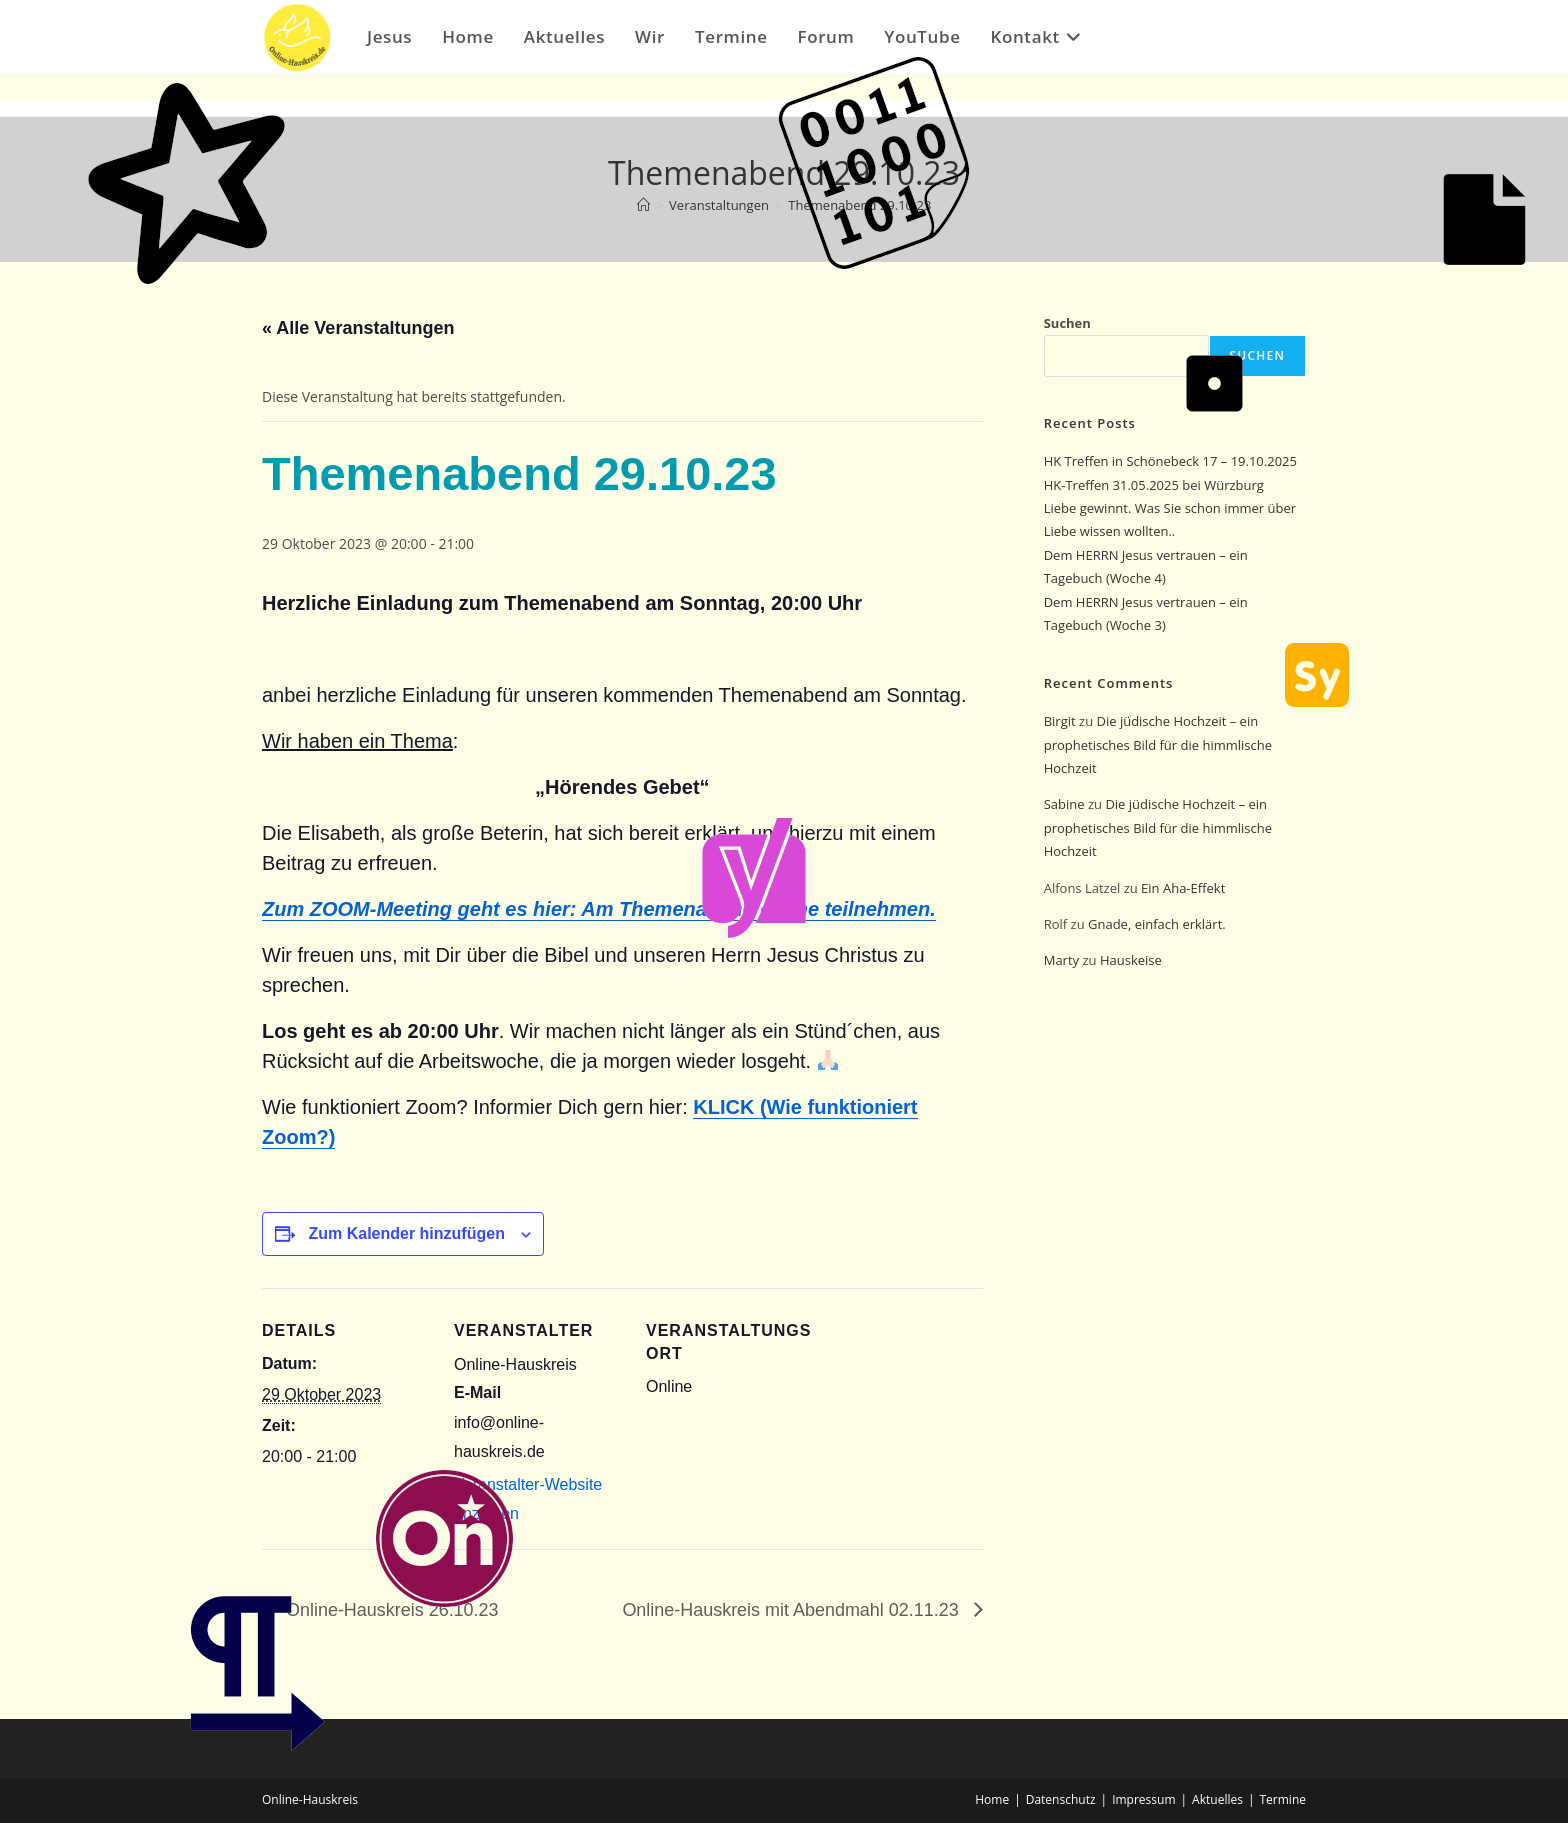  Describe the element at coordinates (444, 1538) in the screenshot. I see `access OnStar connected vehicle services` at that location.